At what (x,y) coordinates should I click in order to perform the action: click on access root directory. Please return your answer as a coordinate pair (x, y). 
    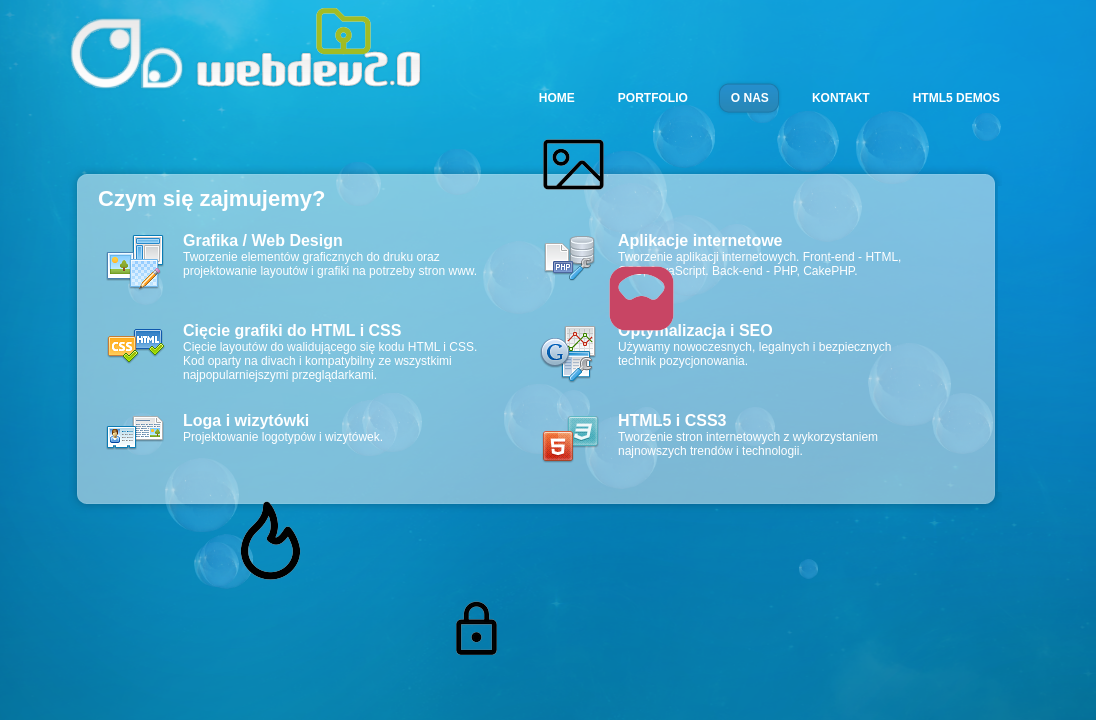
    Looking at the image, I should click on (343, 32).